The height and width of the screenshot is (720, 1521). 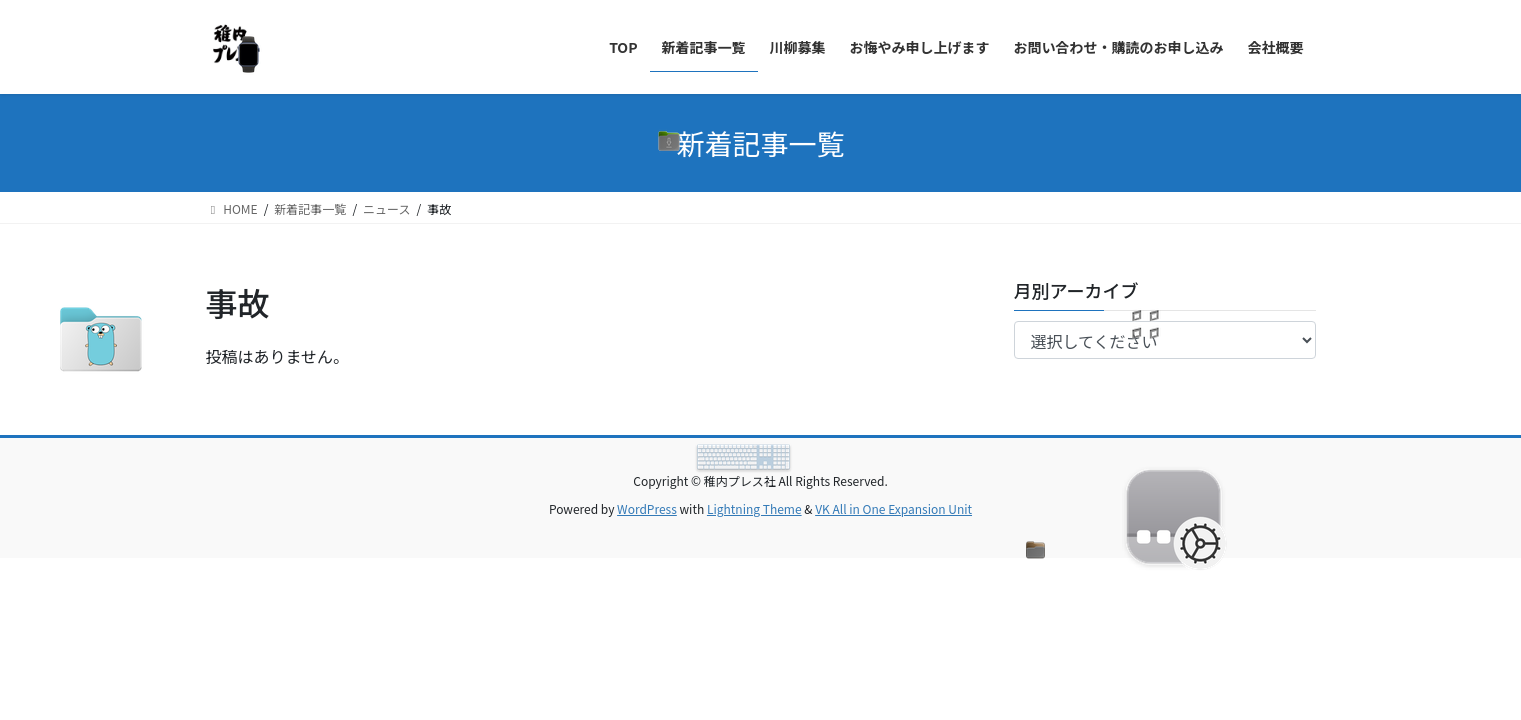 What do you see at coordinates (743, 456) in the screenshot?
I see `connect a bluetooth keyboard` at bounding box center [743, 456].